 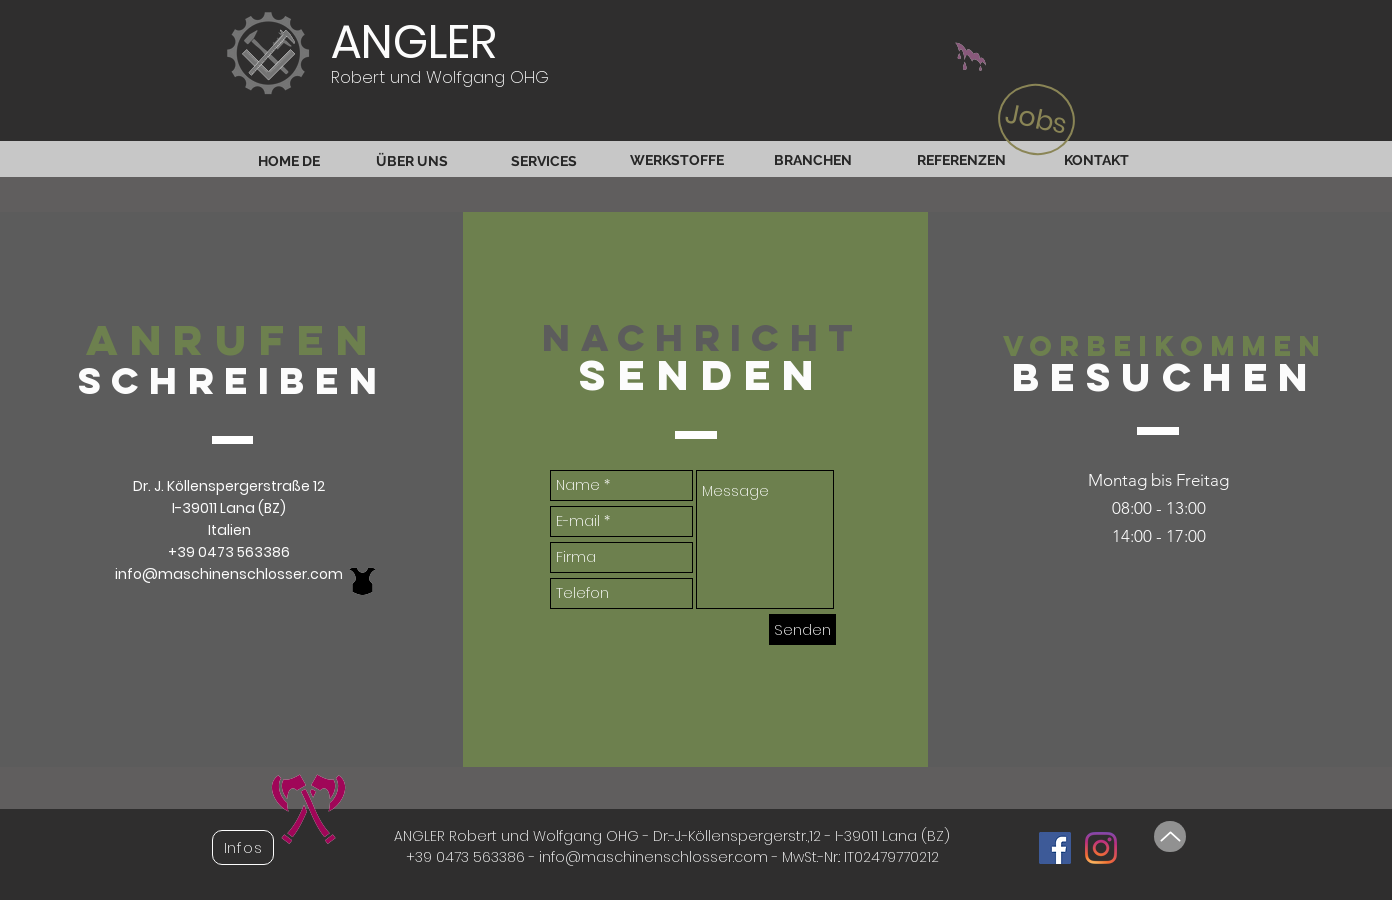 I want to click on indicates damage or injury status in a game, so click(x=970, y=57).